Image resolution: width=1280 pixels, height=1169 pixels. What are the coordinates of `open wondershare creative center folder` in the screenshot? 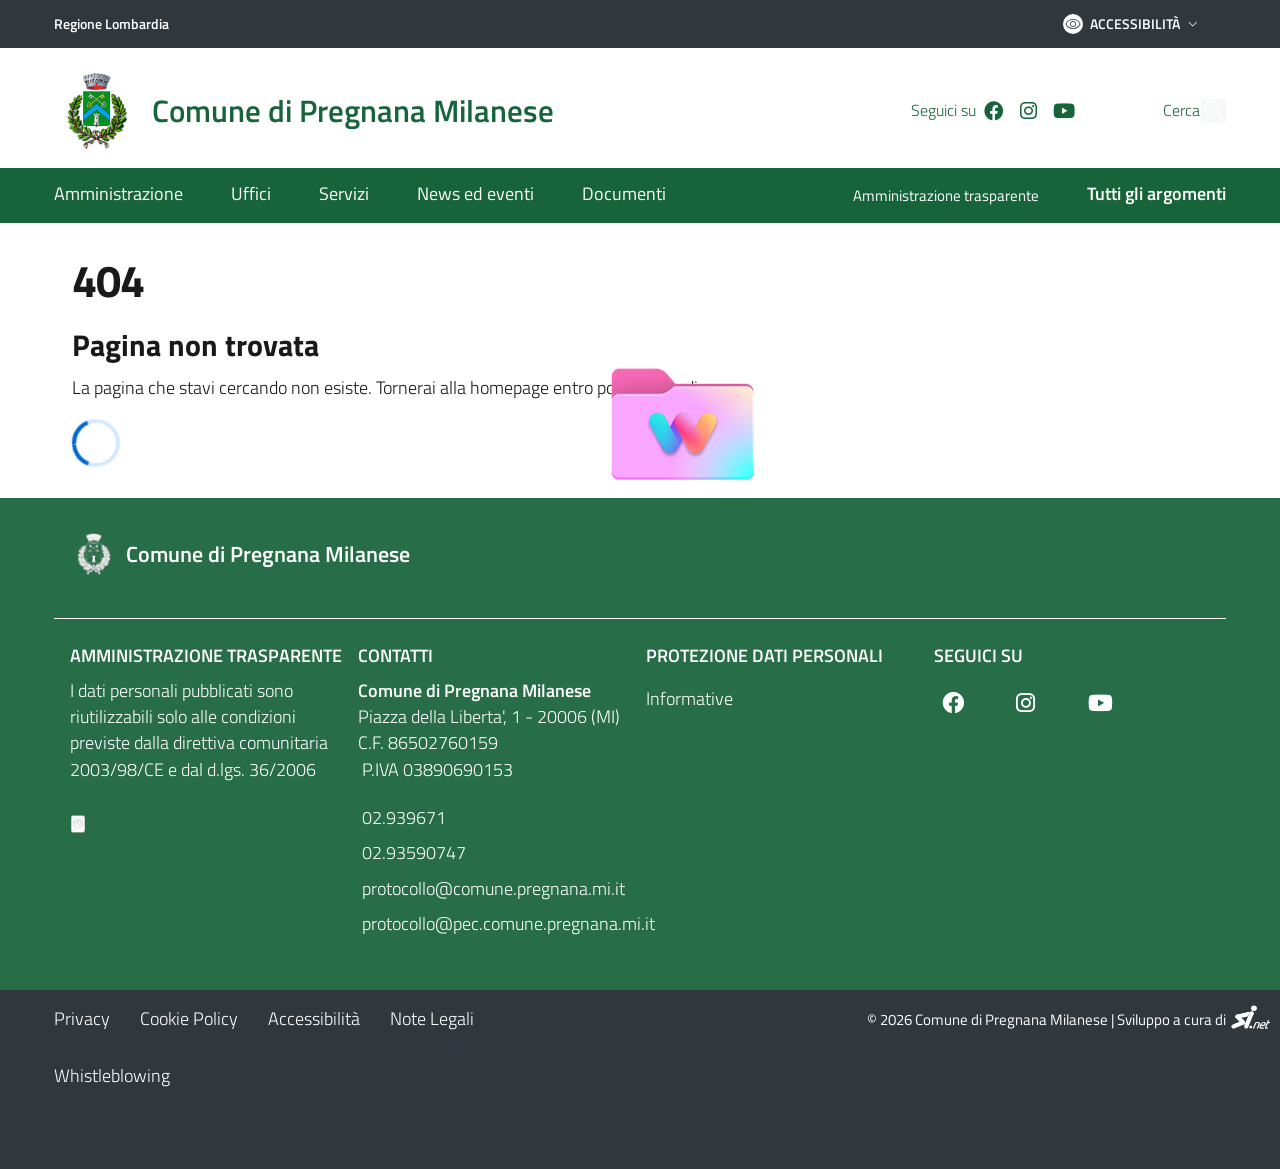 It's located at (682, 428).